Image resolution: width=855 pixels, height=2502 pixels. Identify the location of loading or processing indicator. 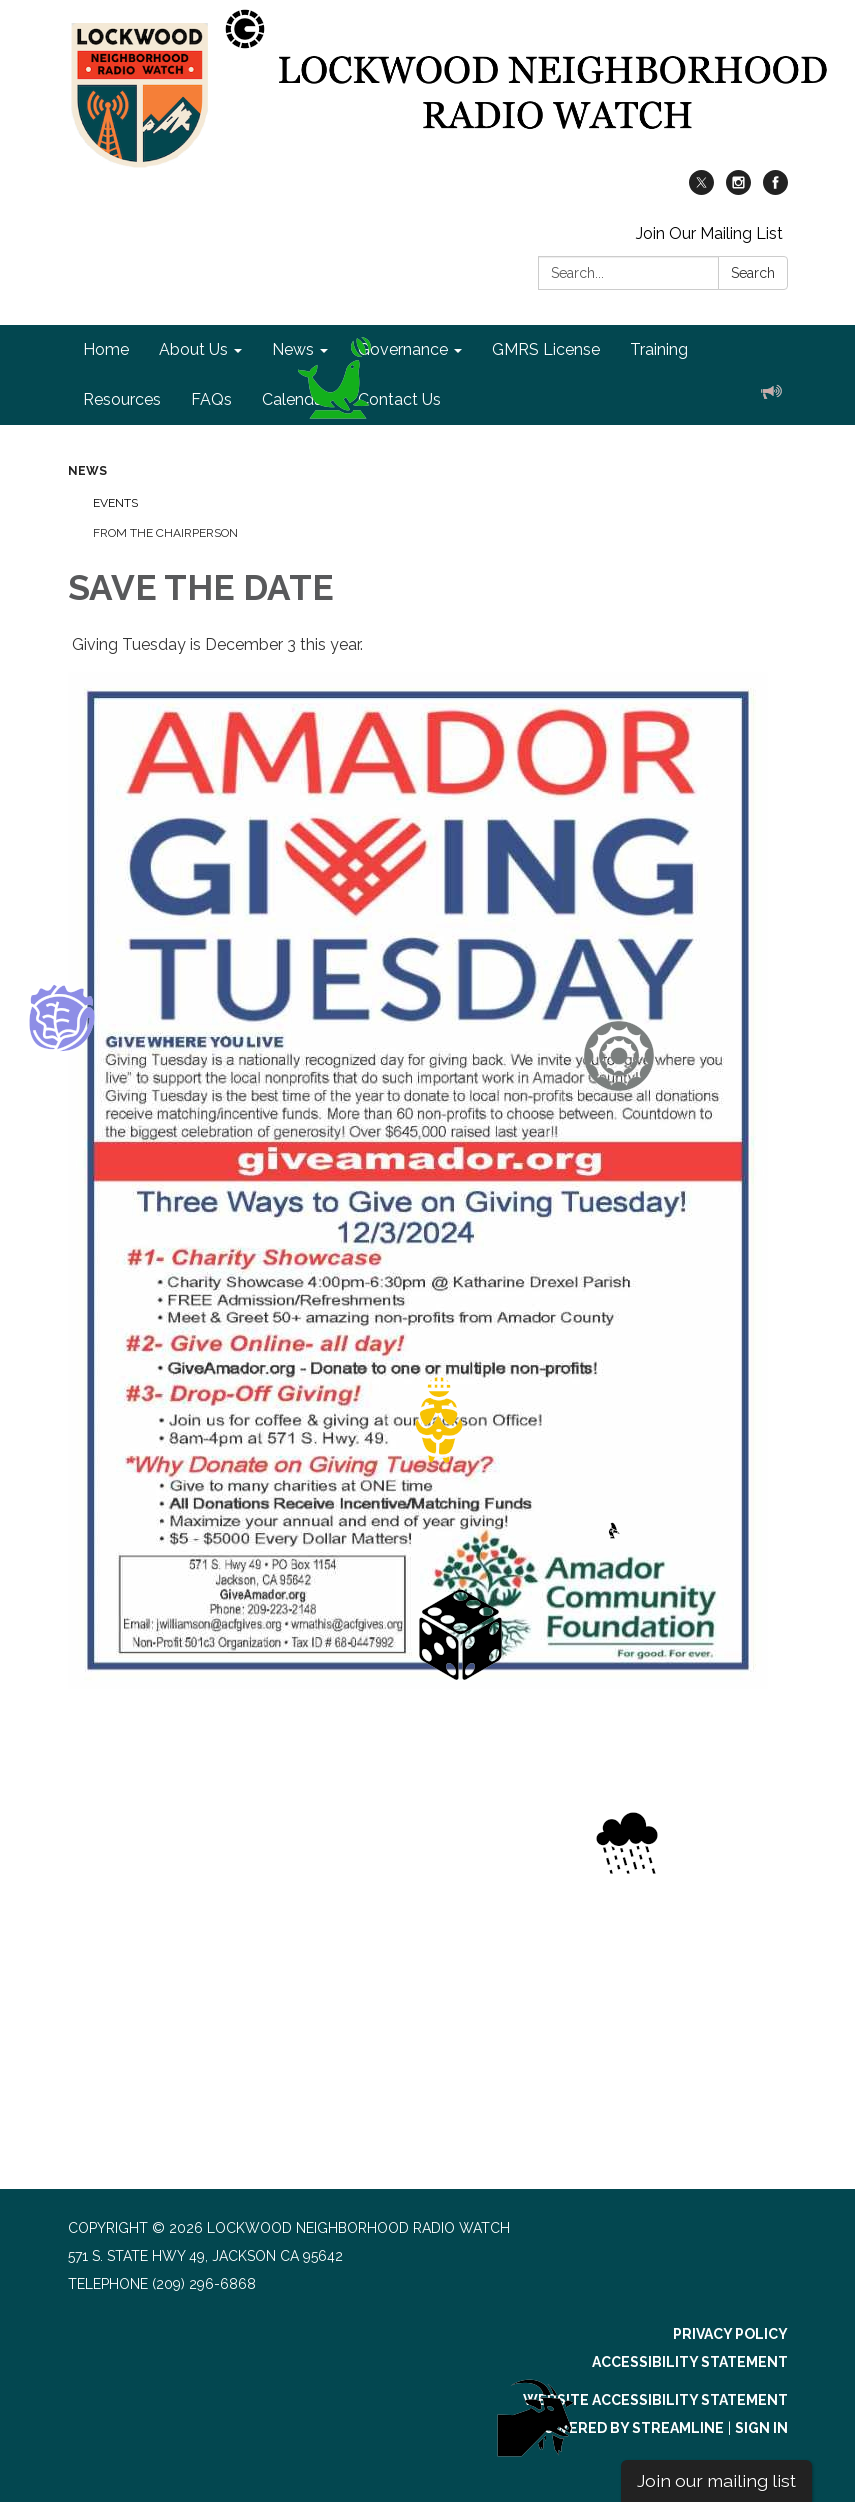
(245, 29).